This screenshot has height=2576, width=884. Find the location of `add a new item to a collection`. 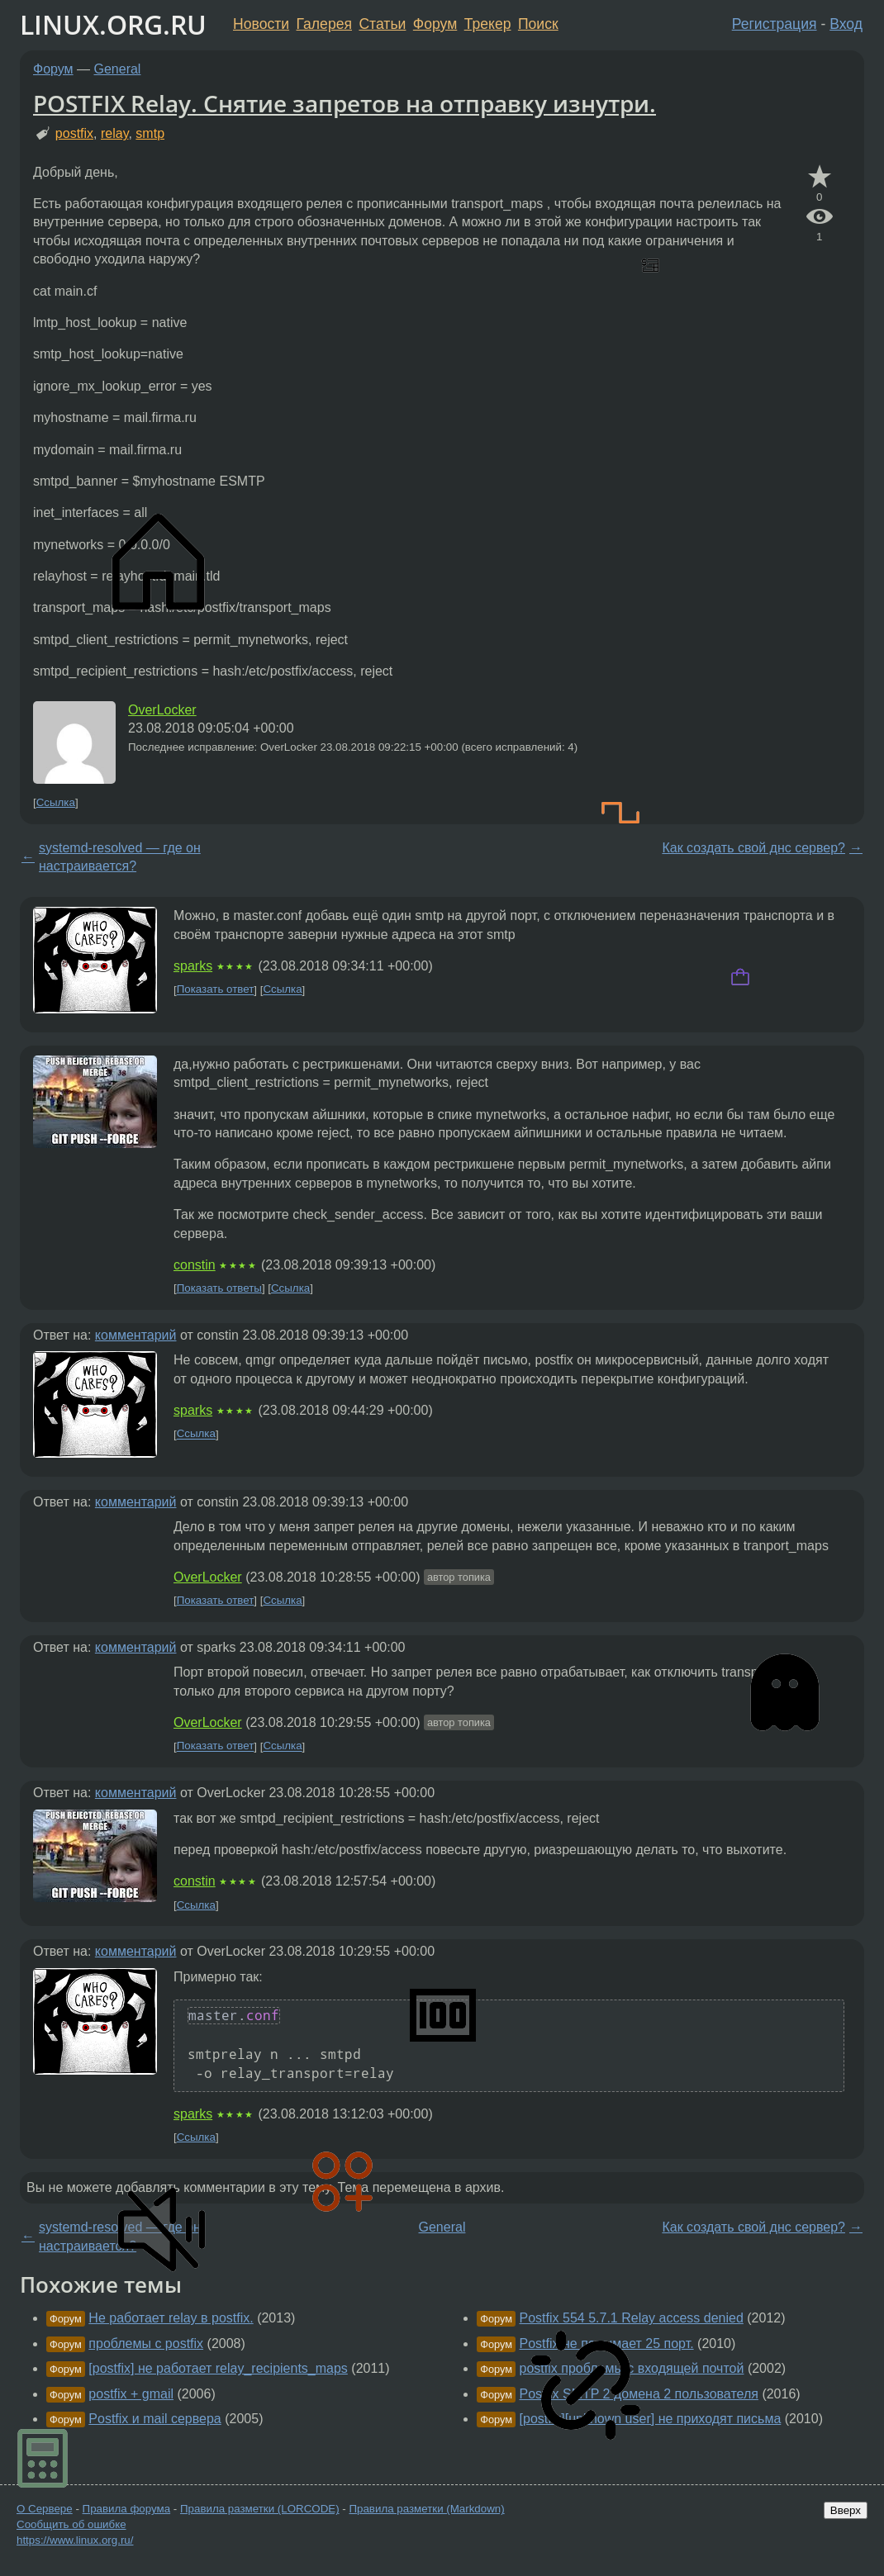

add a new item to a collection is located at coordinates (342, 2181).